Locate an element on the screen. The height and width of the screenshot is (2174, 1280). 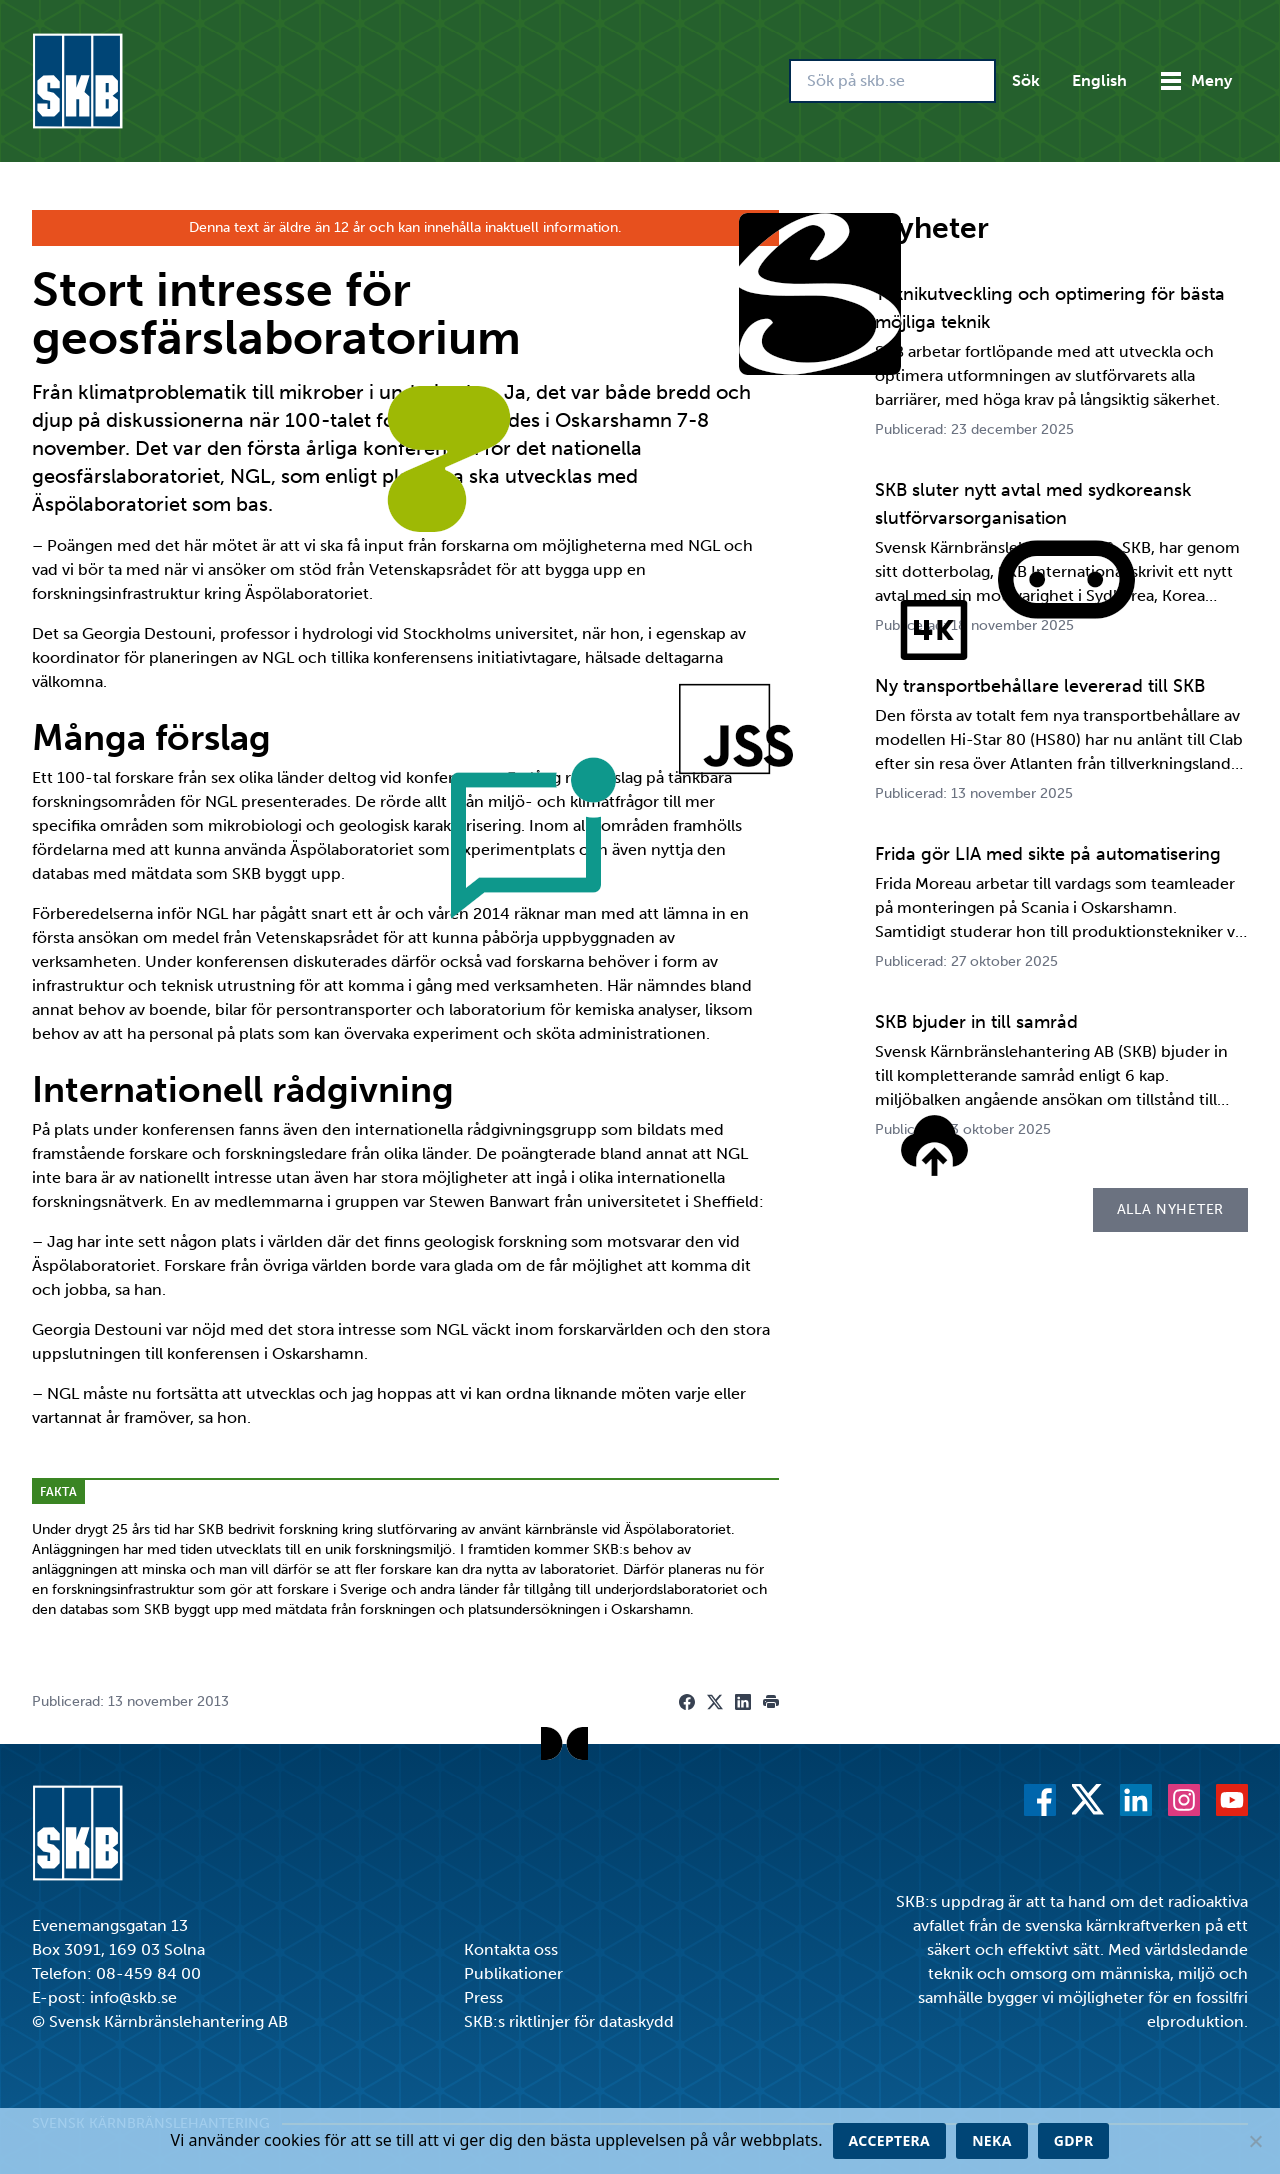
indicates dolby audio or surround sound support is located at coordinates (564, 1743).